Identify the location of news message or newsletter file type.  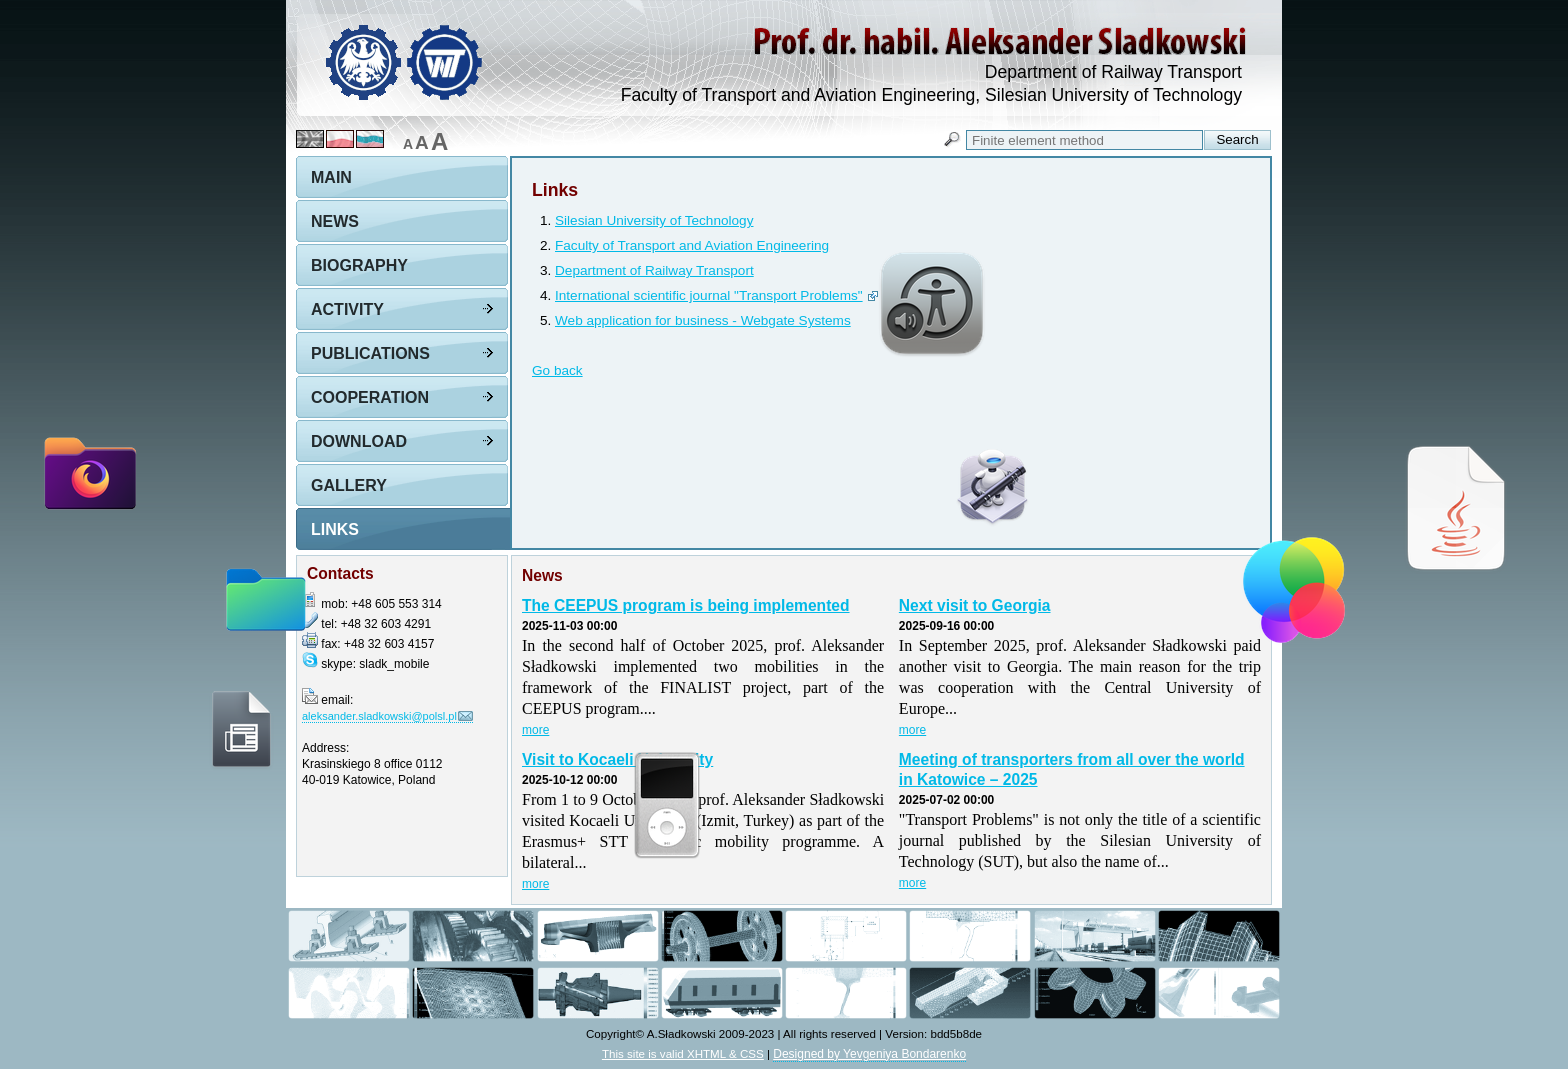
(241, 730).